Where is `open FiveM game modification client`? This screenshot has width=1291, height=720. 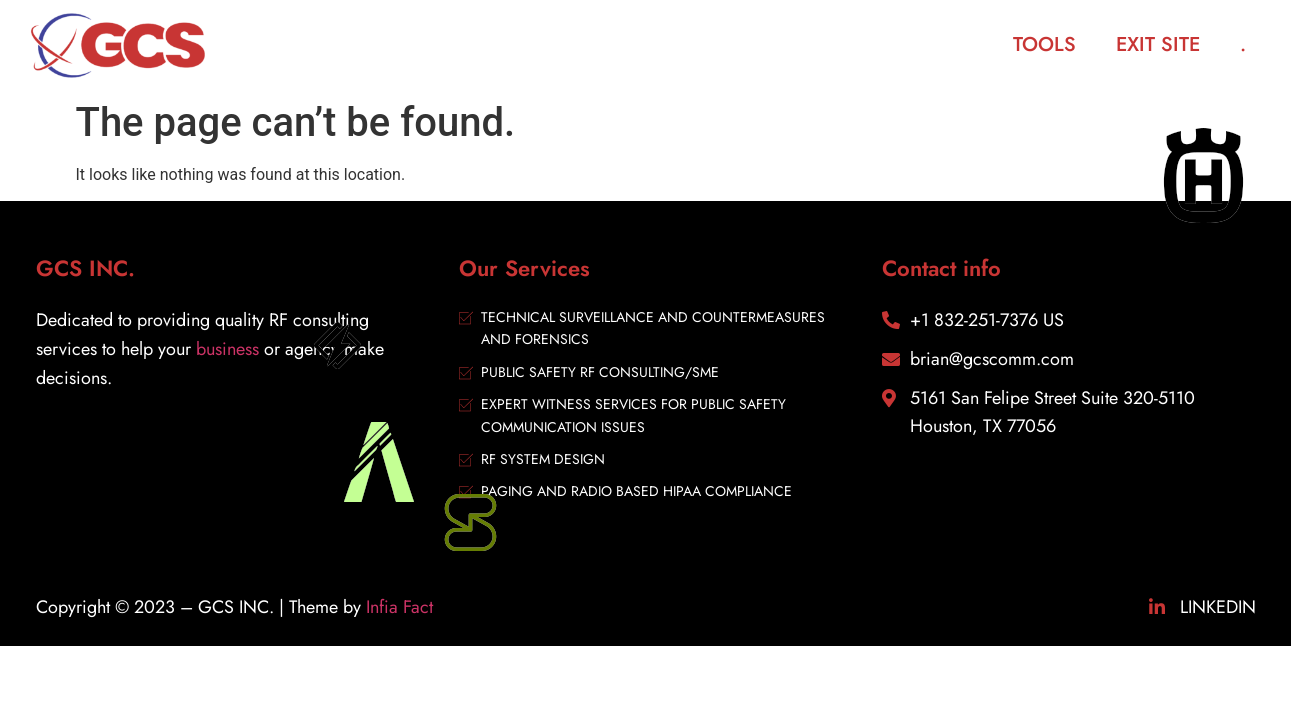
open FiveM game modification client is located at coordinates (379, 462).